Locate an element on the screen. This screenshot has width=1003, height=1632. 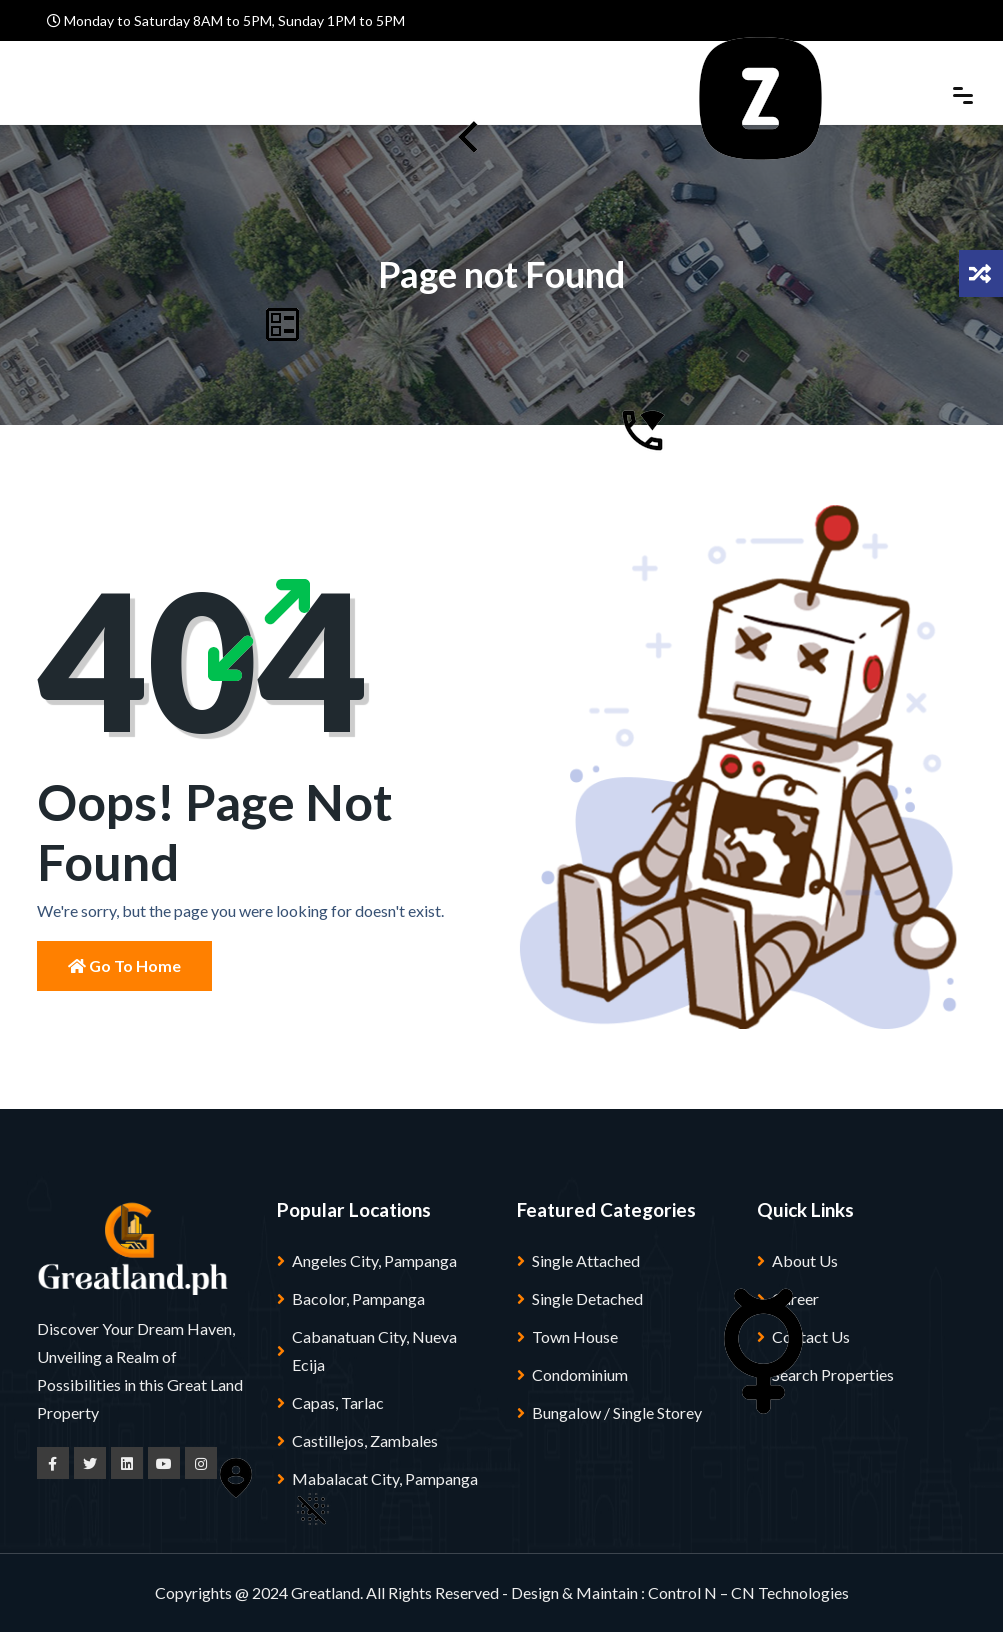
indicates mercury as a planetary or astrological symbol is located at coordinates (763, 1349).